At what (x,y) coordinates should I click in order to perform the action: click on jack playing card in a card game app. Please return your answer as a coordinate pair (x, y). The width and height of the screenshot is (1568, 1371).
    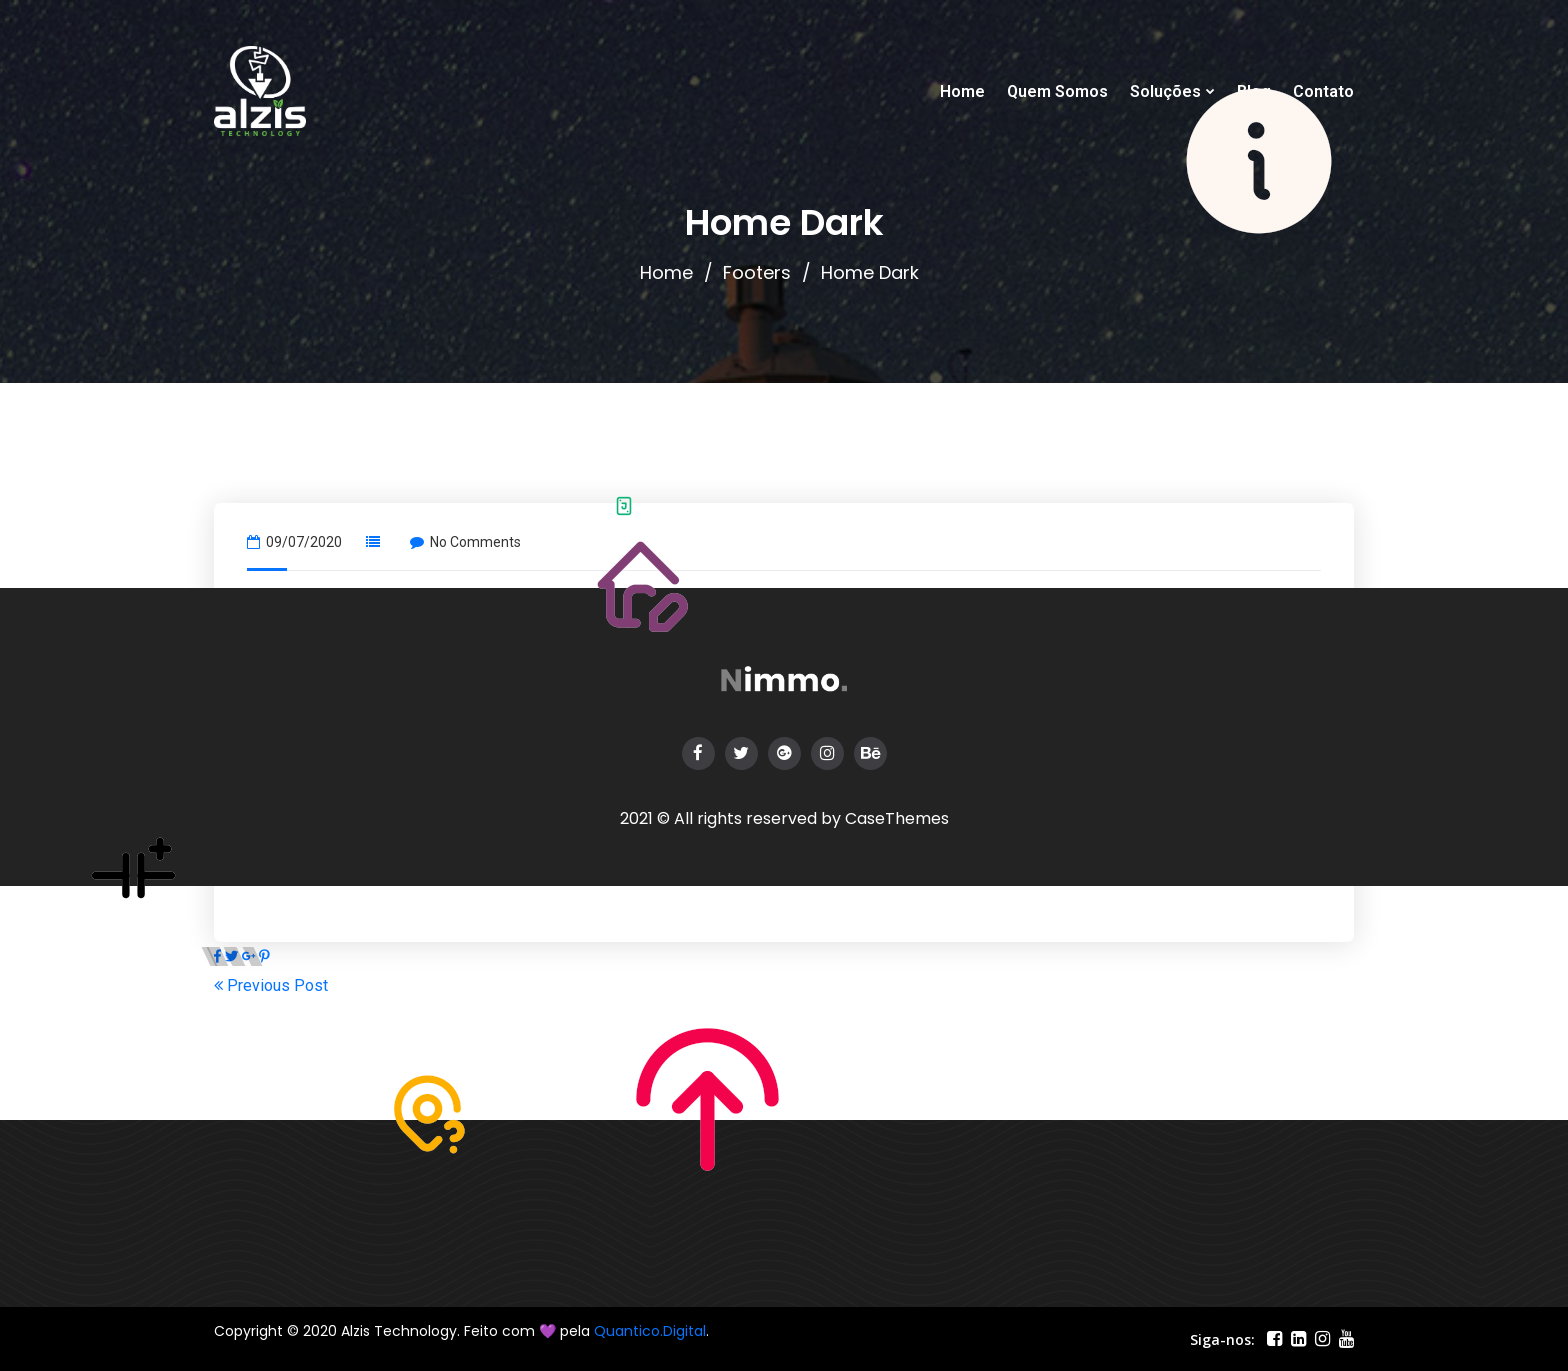
    Looking at the image, I should click on (624, 506).